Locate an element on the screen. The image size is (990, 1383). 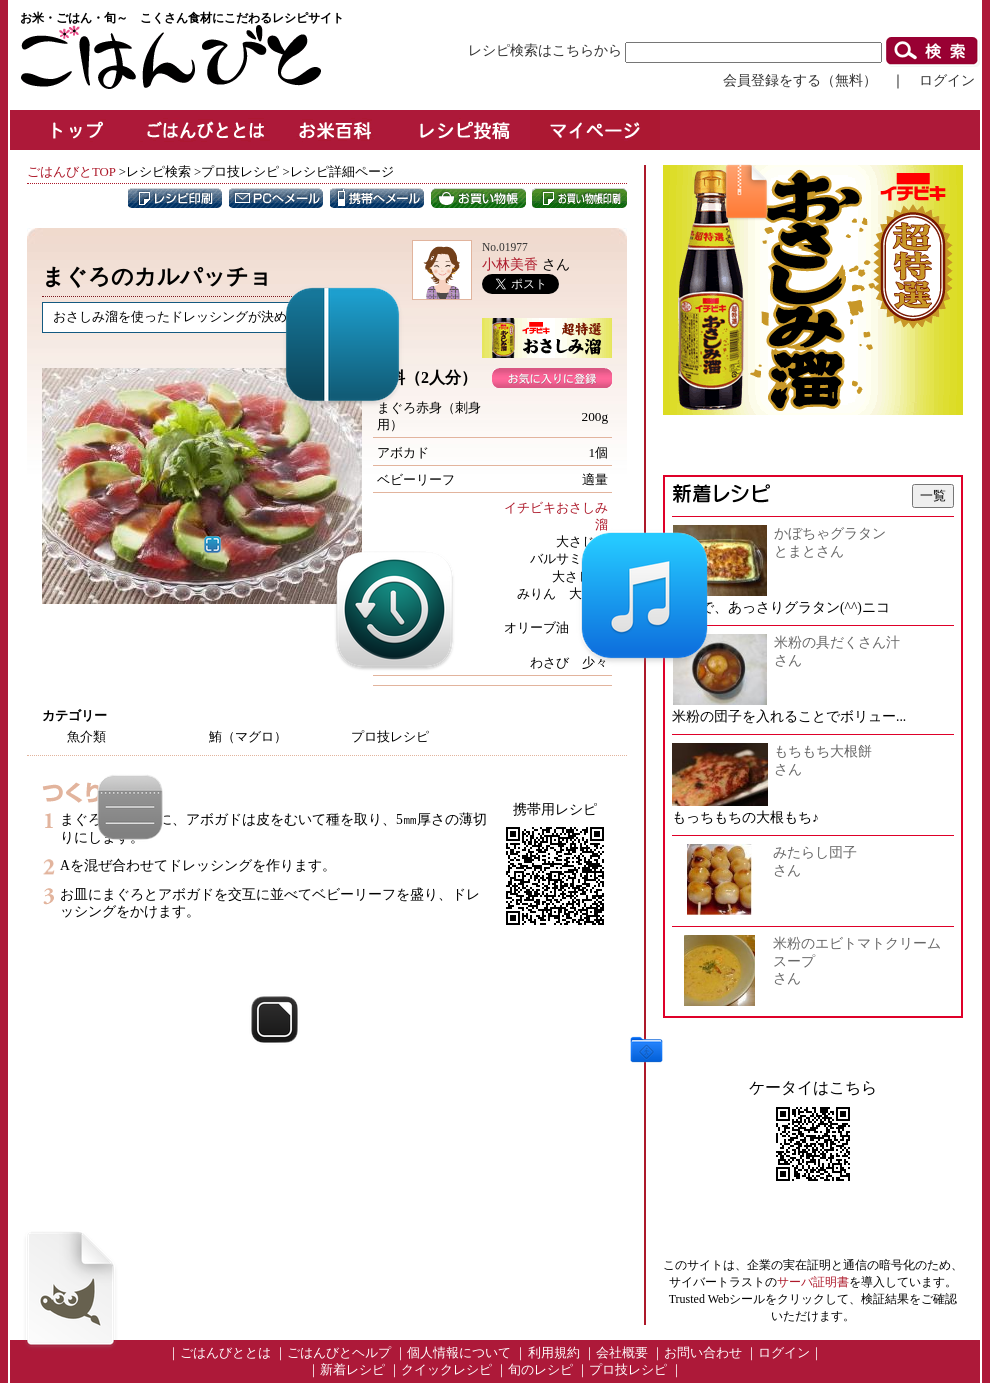
open shotcut video editor is located at coordinates (342, 344).